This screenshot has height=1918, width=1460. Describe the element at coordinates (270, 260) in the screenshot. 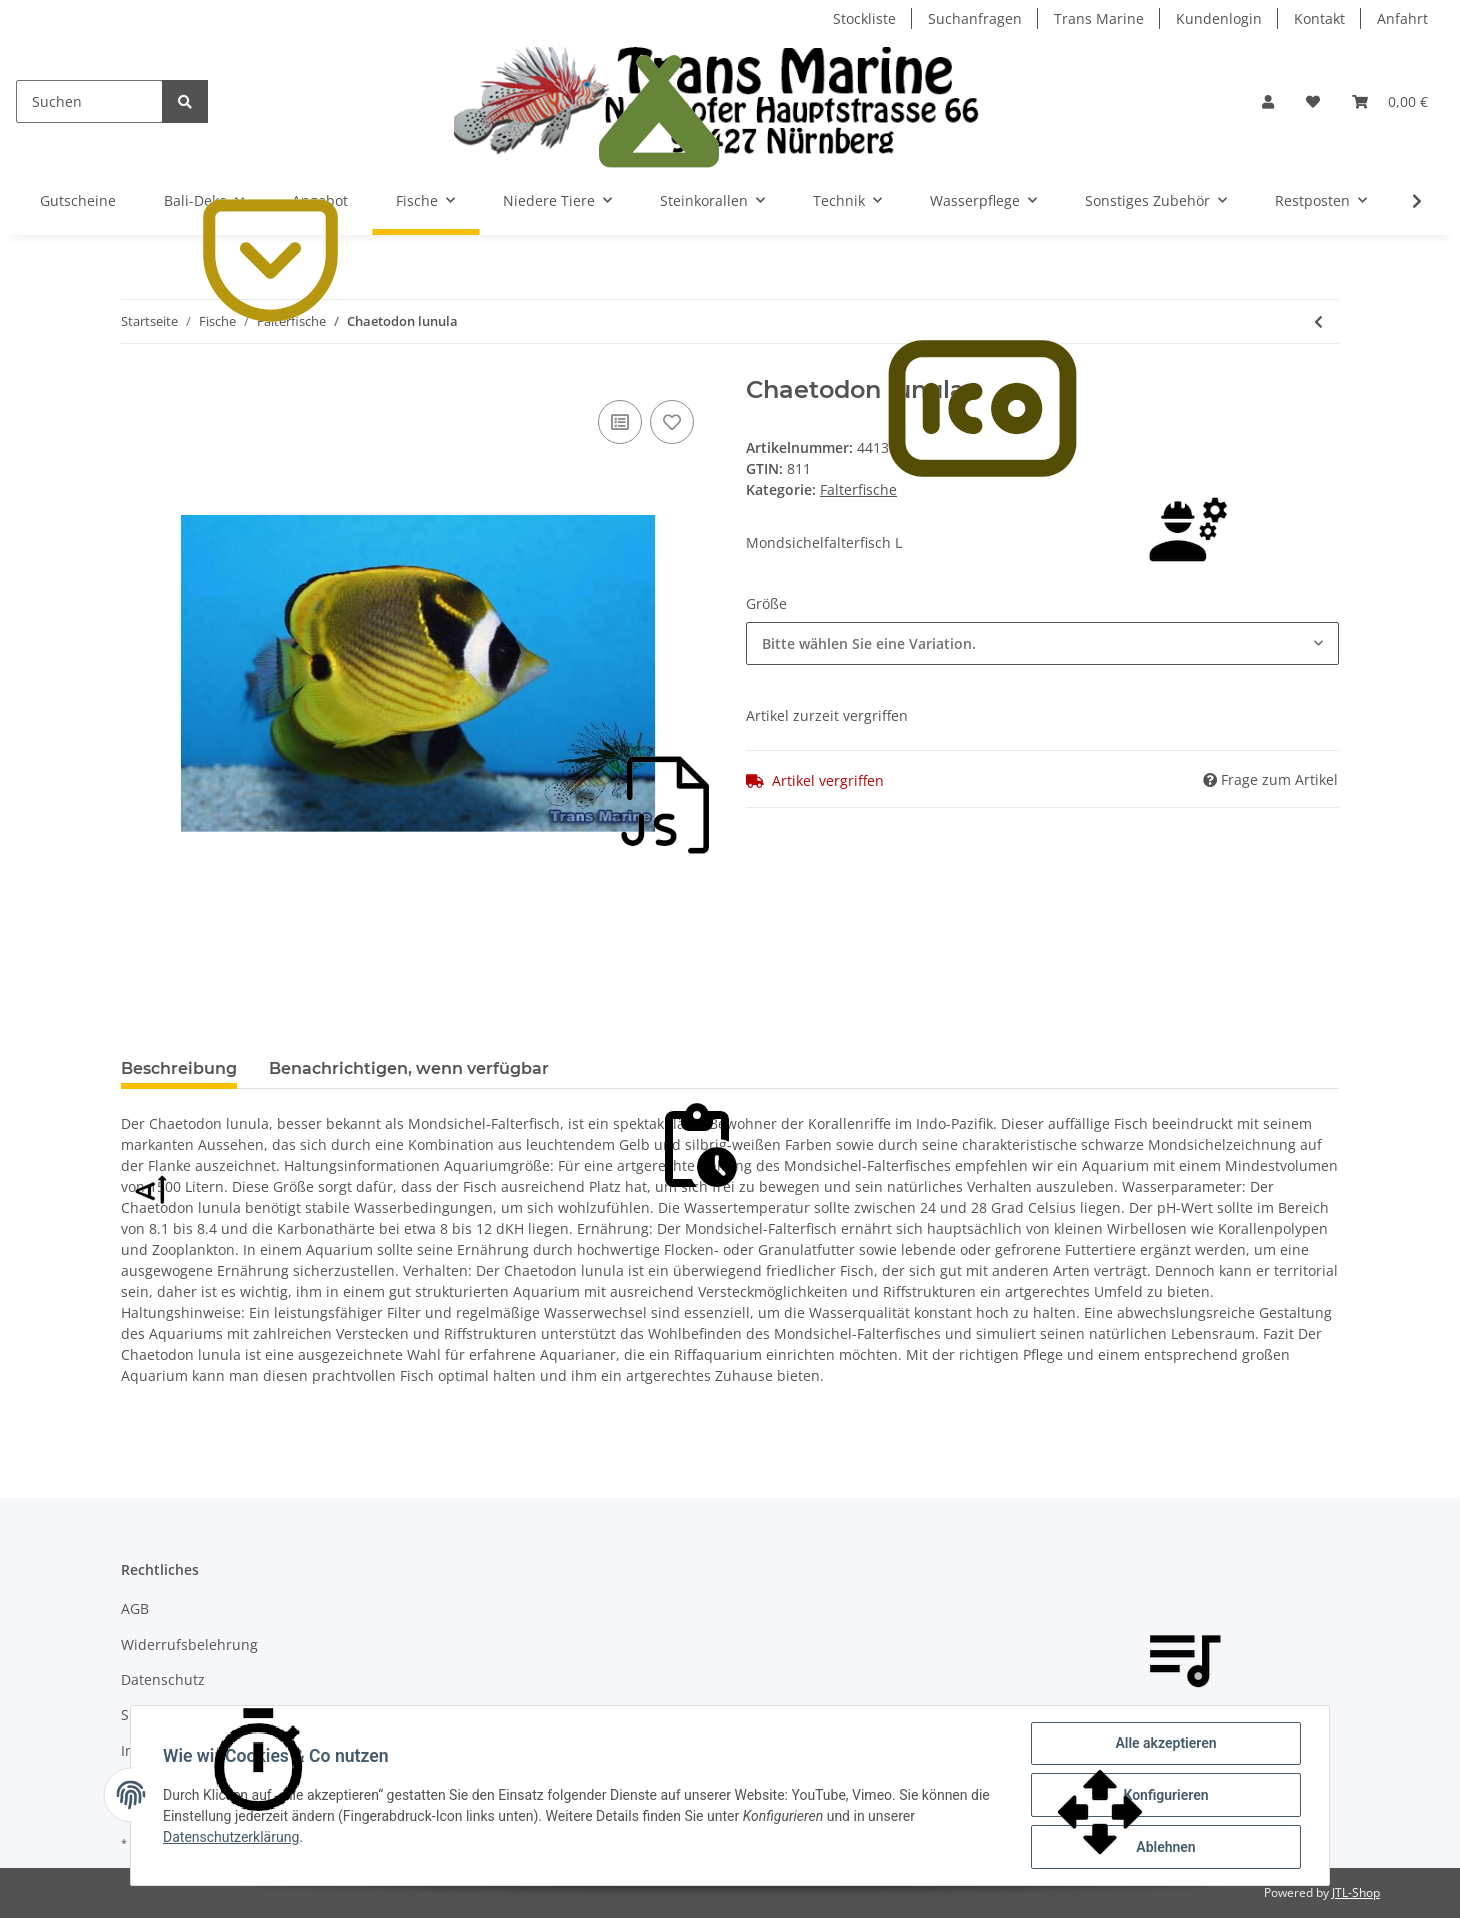

I see `save to pocket app` at that location.